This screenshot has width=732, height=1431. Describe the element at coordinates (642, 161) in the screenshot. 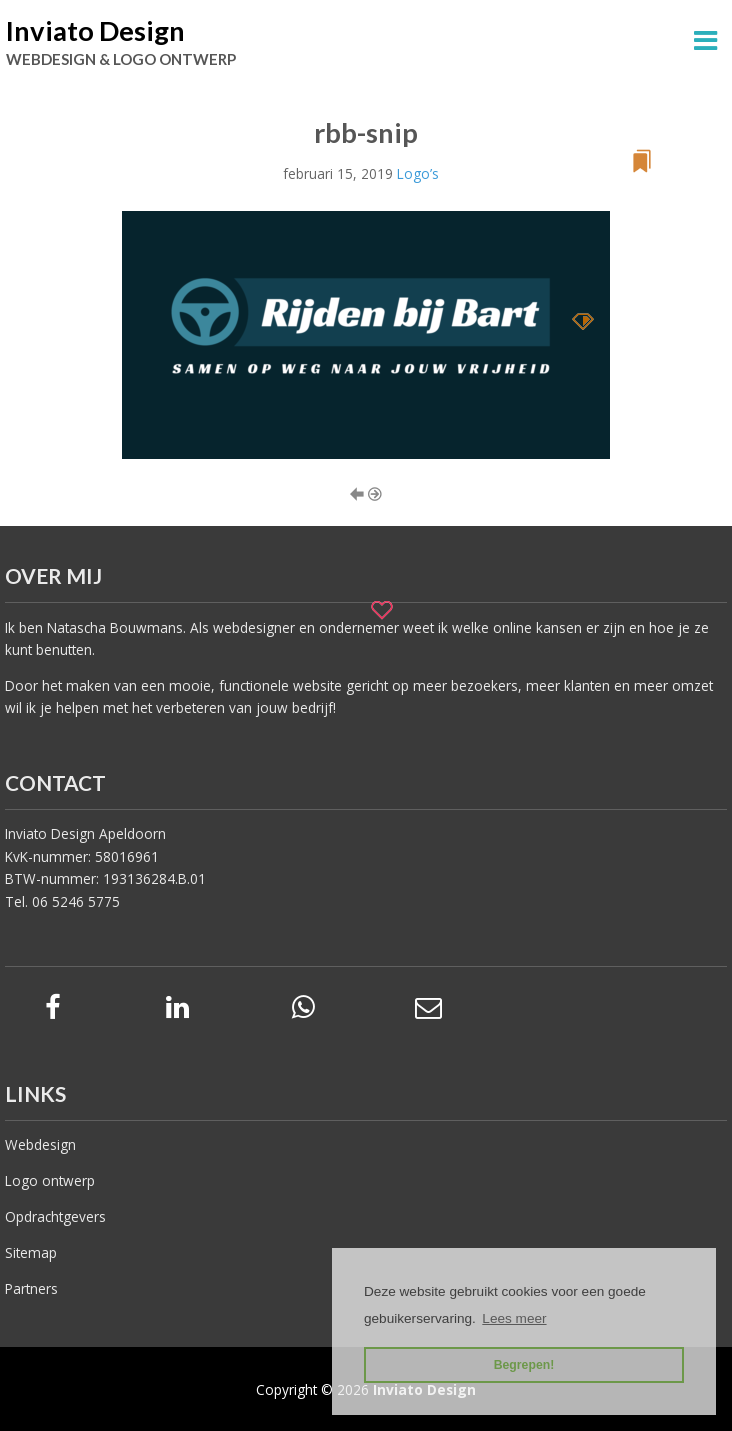

I see `view your saved bookmarks` at that location.